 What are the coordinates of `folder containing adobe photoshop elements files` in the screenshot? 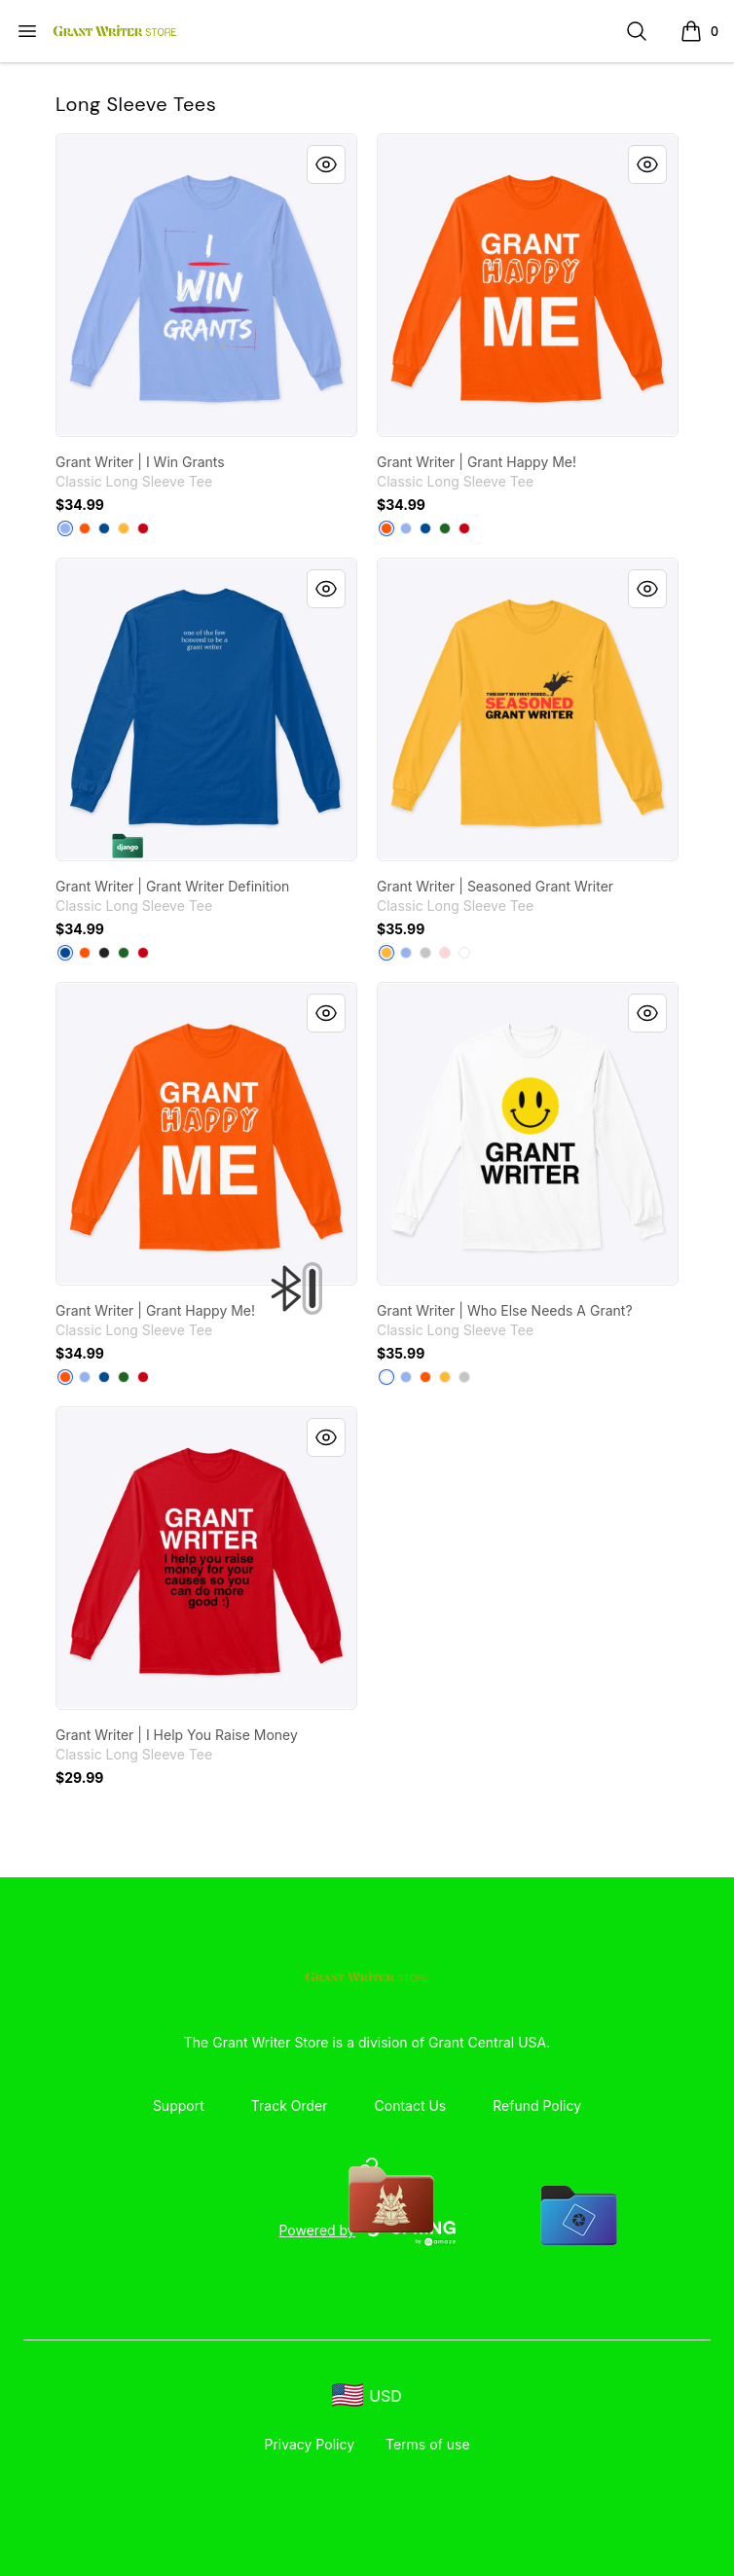 It's located at (578, 2217).